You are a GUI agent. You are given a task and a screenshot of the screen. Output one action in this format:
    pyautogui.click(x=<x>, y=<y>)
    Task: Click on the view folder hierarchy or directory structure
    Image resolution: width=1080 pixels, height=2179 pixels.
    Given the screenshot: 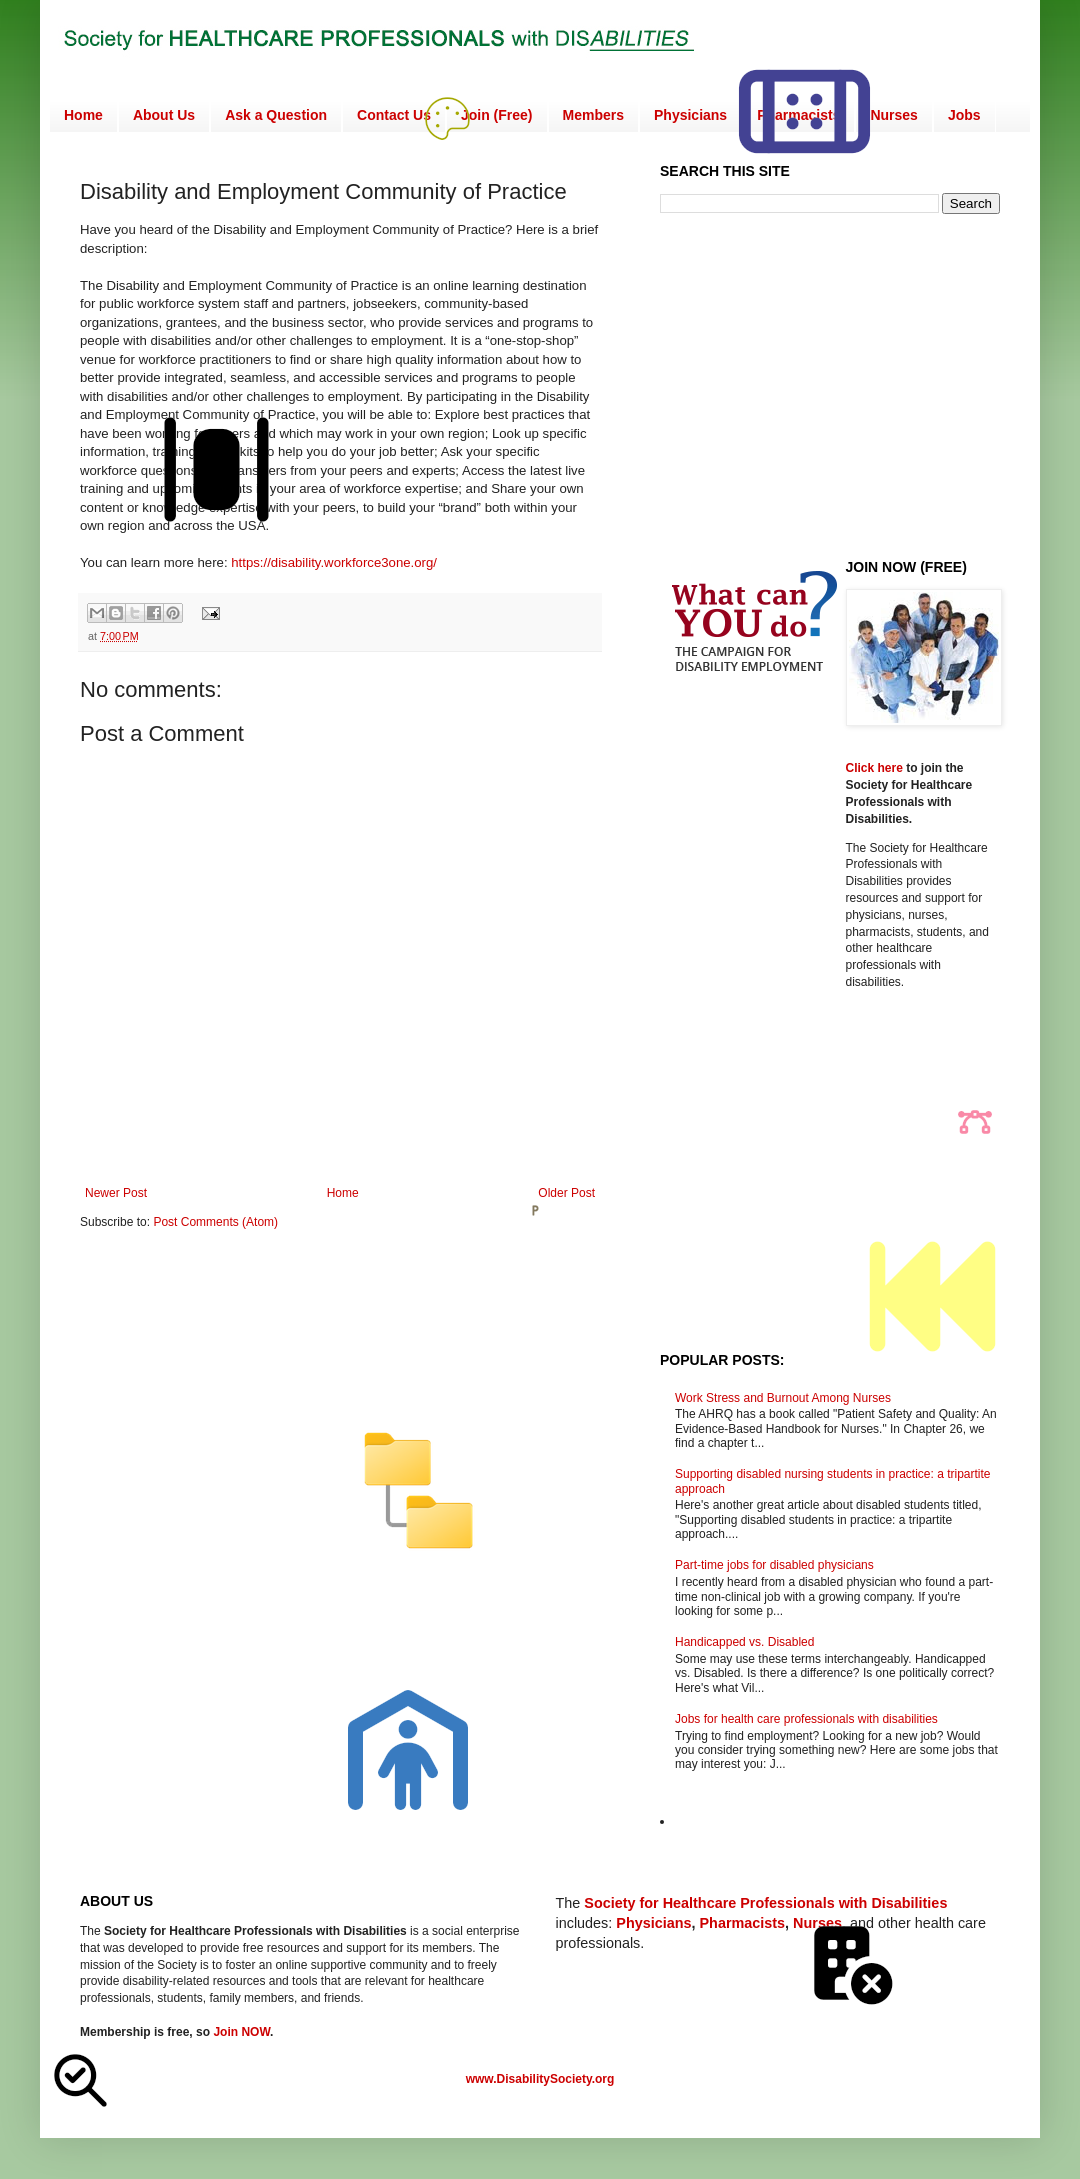 What is the action you would take?
    pyautogui.click(x=422, y=1490)
    